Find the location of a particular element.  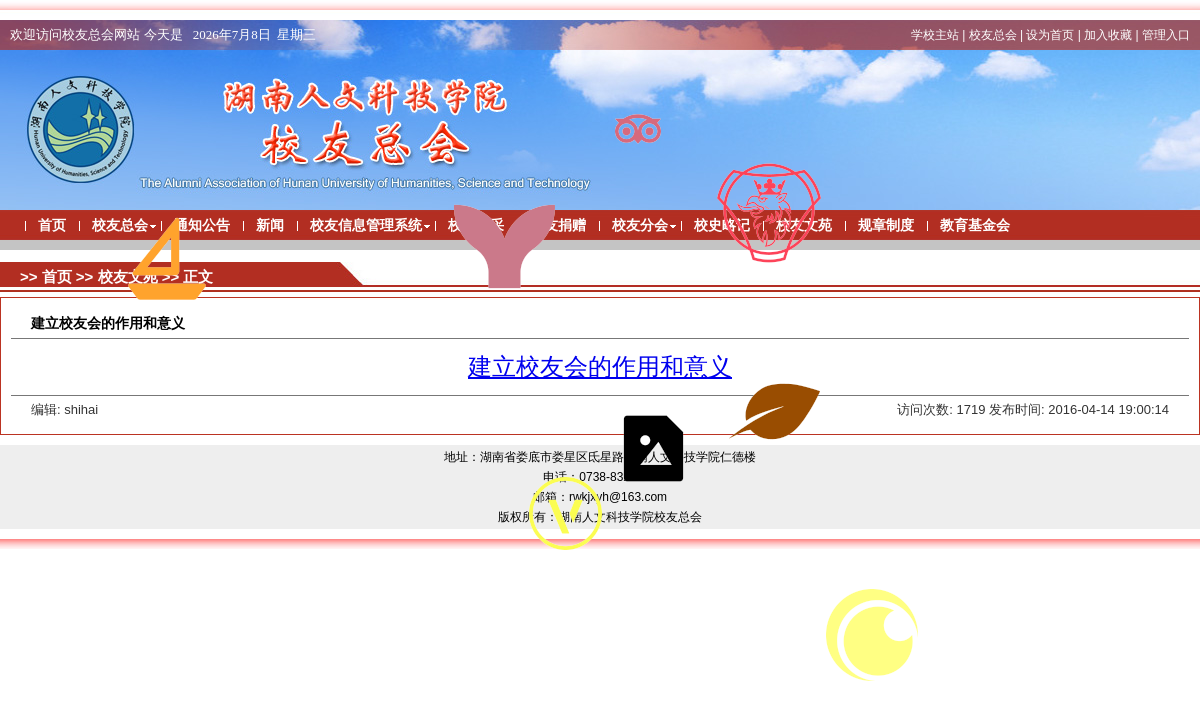

scania brand logo is located at coordinates (769, 213).